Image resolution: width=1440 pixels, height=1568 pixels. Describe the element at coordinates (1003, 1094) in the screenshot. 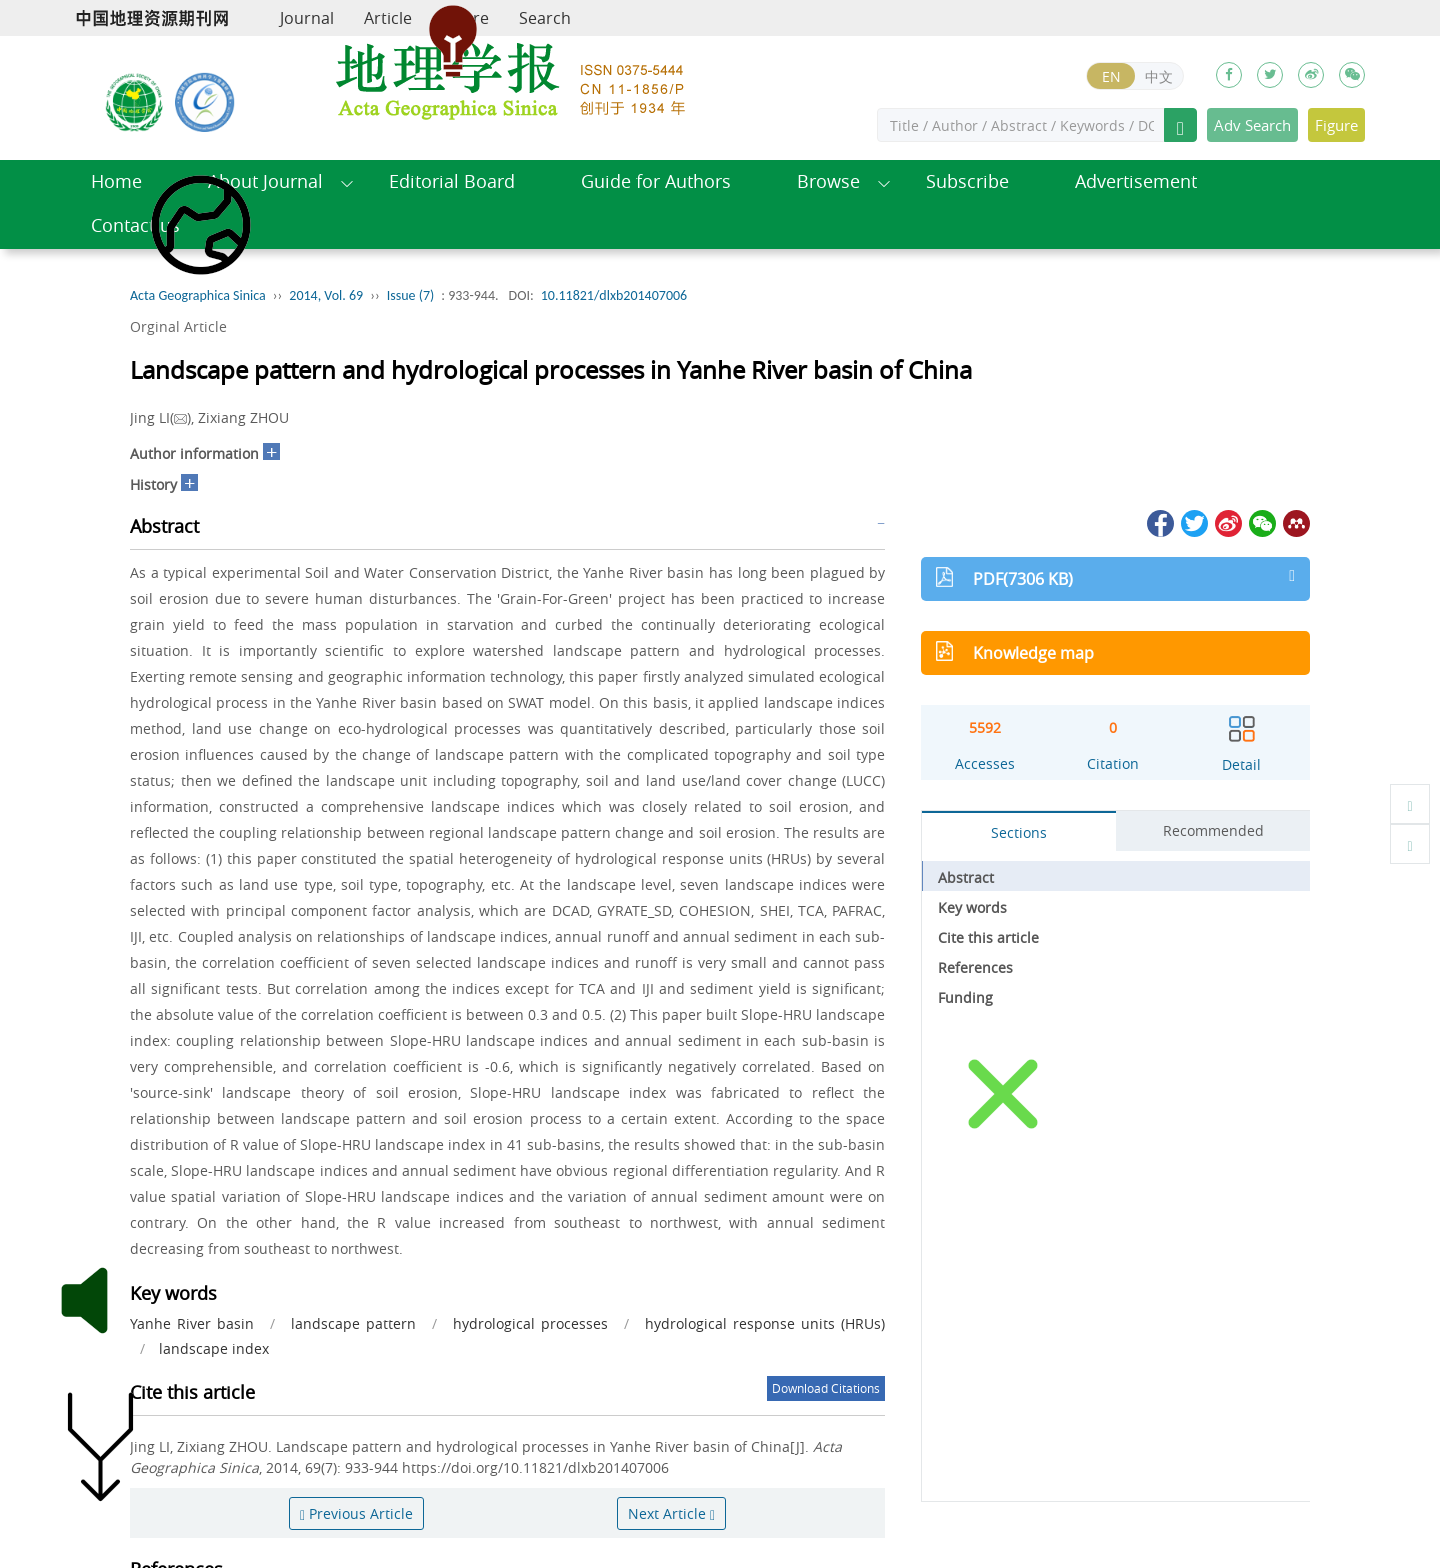

I see `close the current window or dialog` at that location.